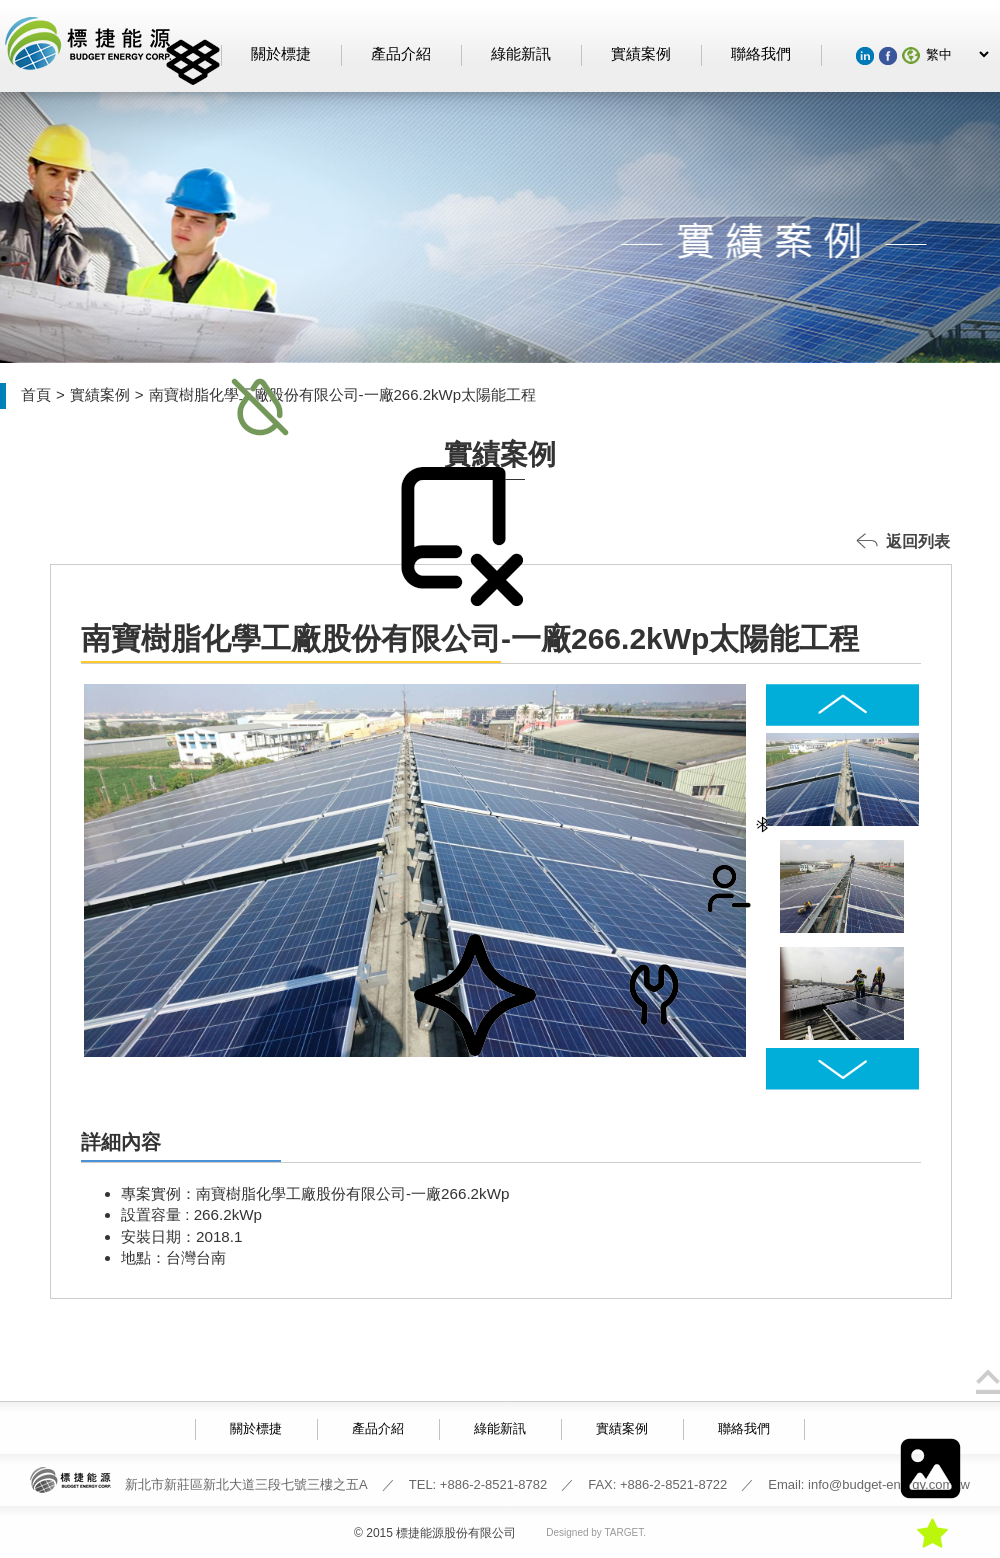 This screenshot has height=1558, width=1000. I want to click on bluetooth device connected, so click(762, 824).